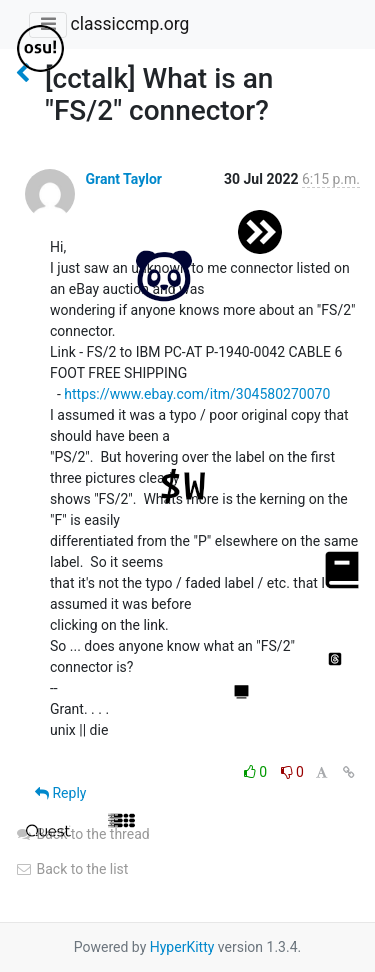  Describe the element at coordinates (241, 691) in the screenshot. I see `access tv or display settings` at that location.